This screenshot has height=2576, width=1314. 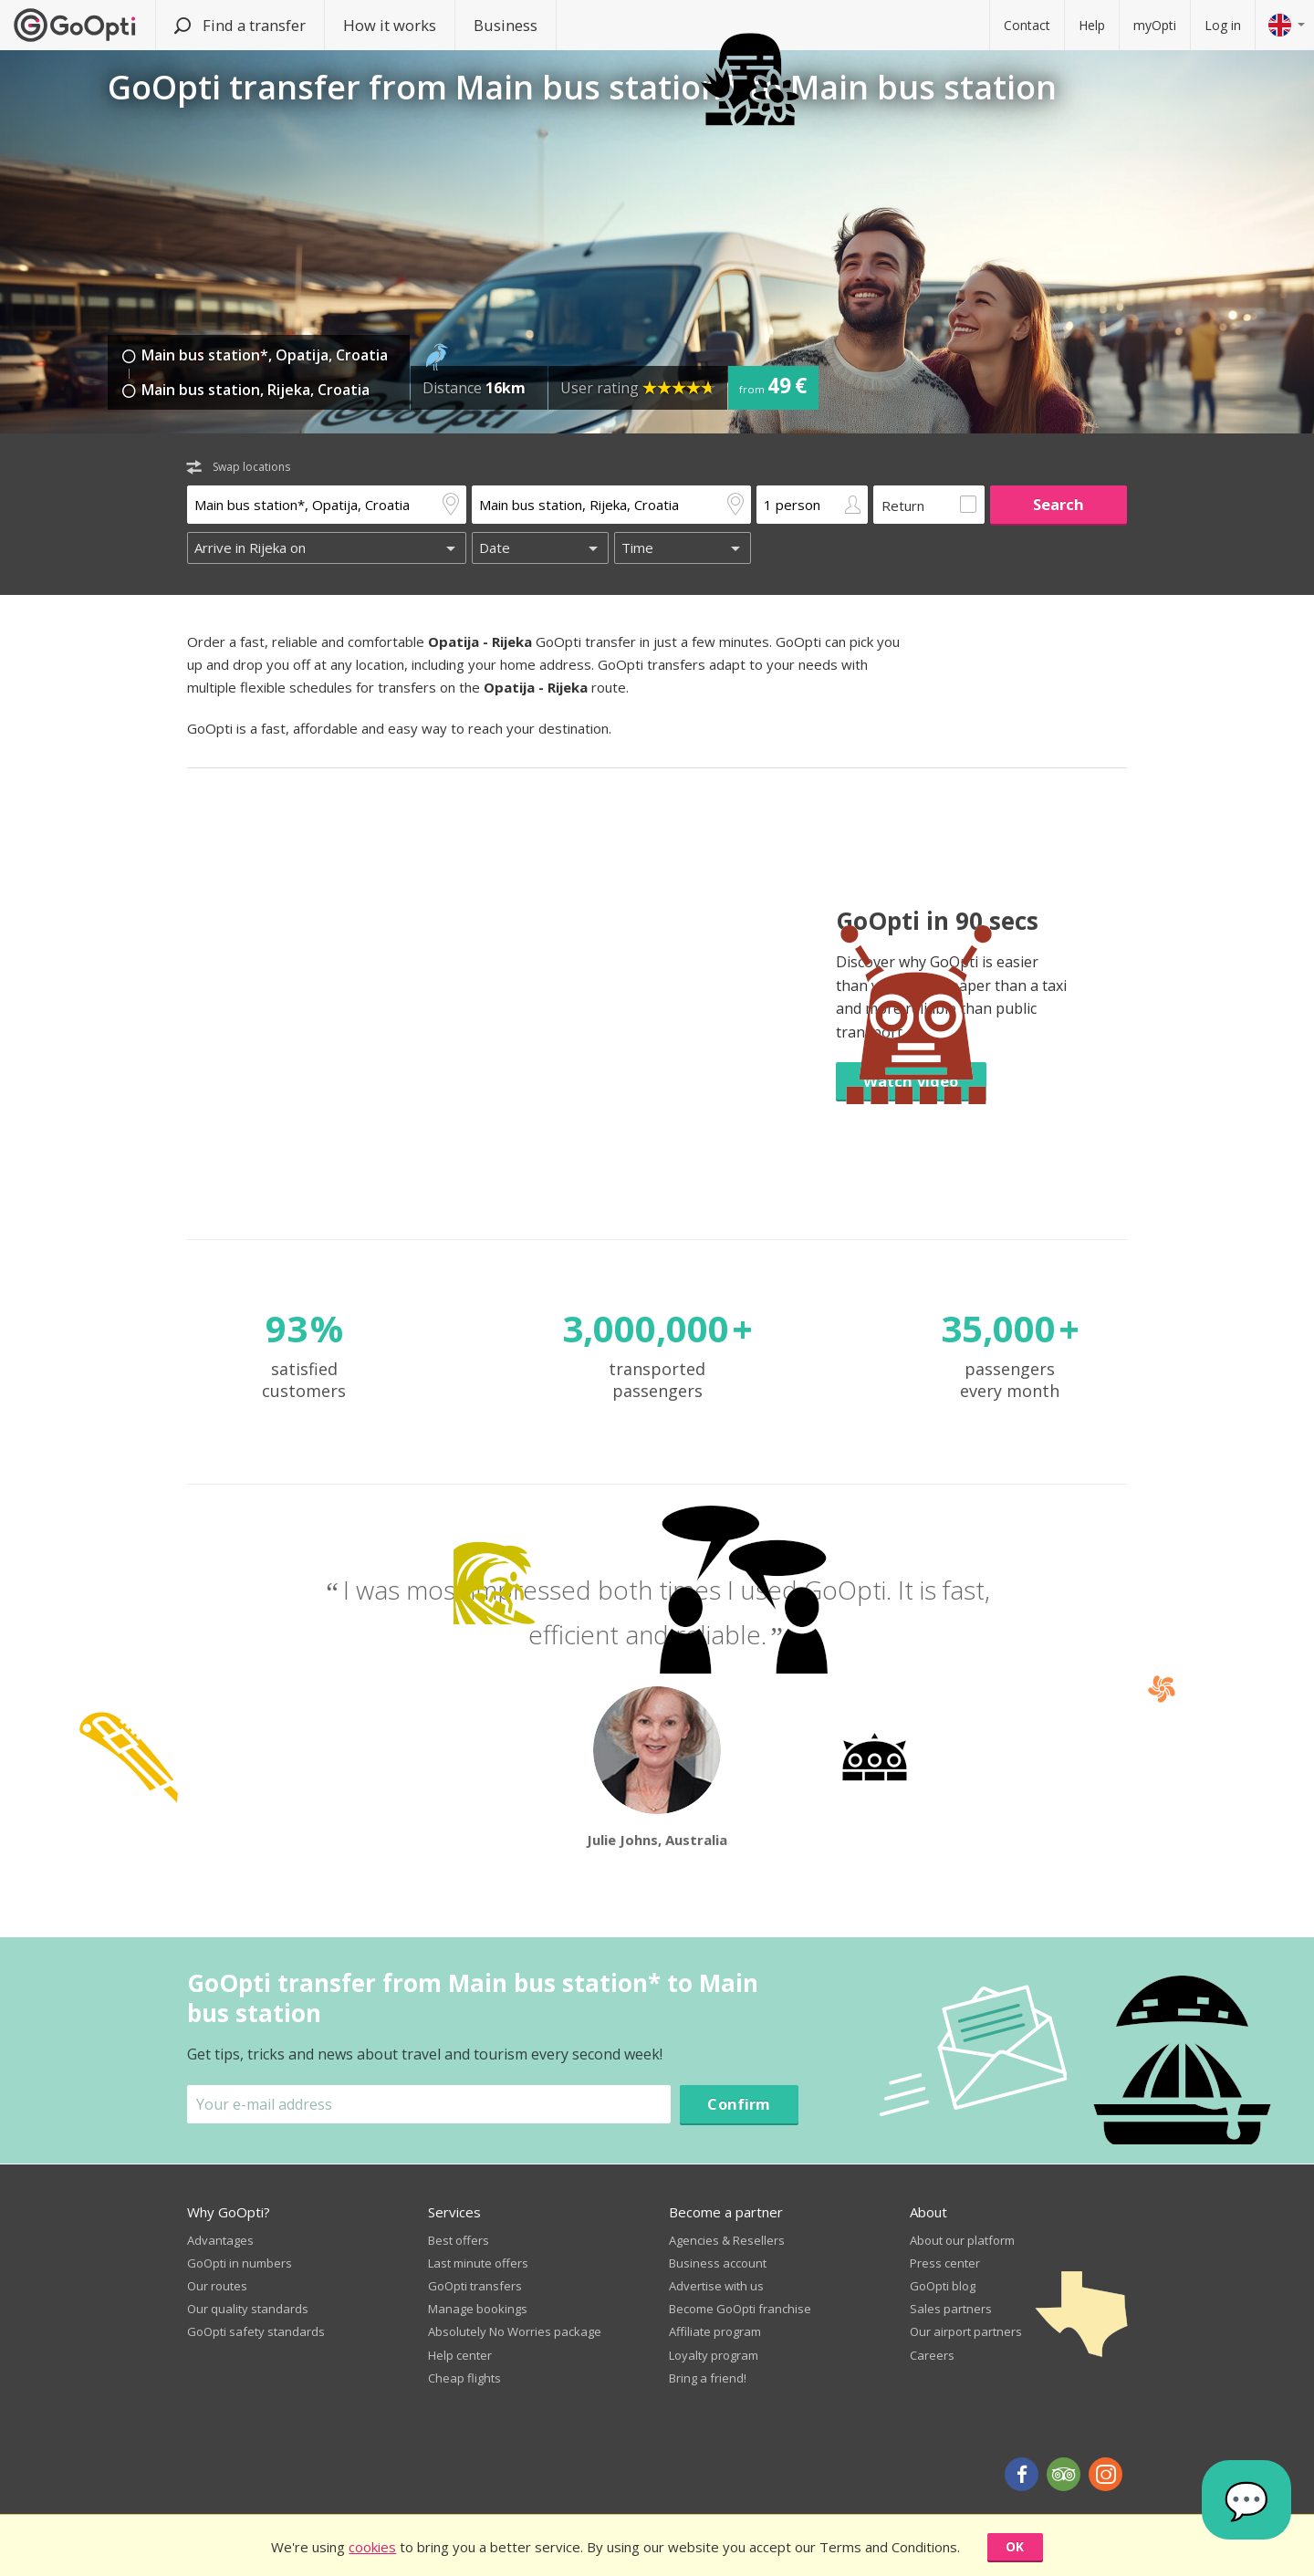 What do you see at coordinates (750, 78) in the screenshot?
I see `memorial or cemetery location marker` at bounding box center [750, 78].